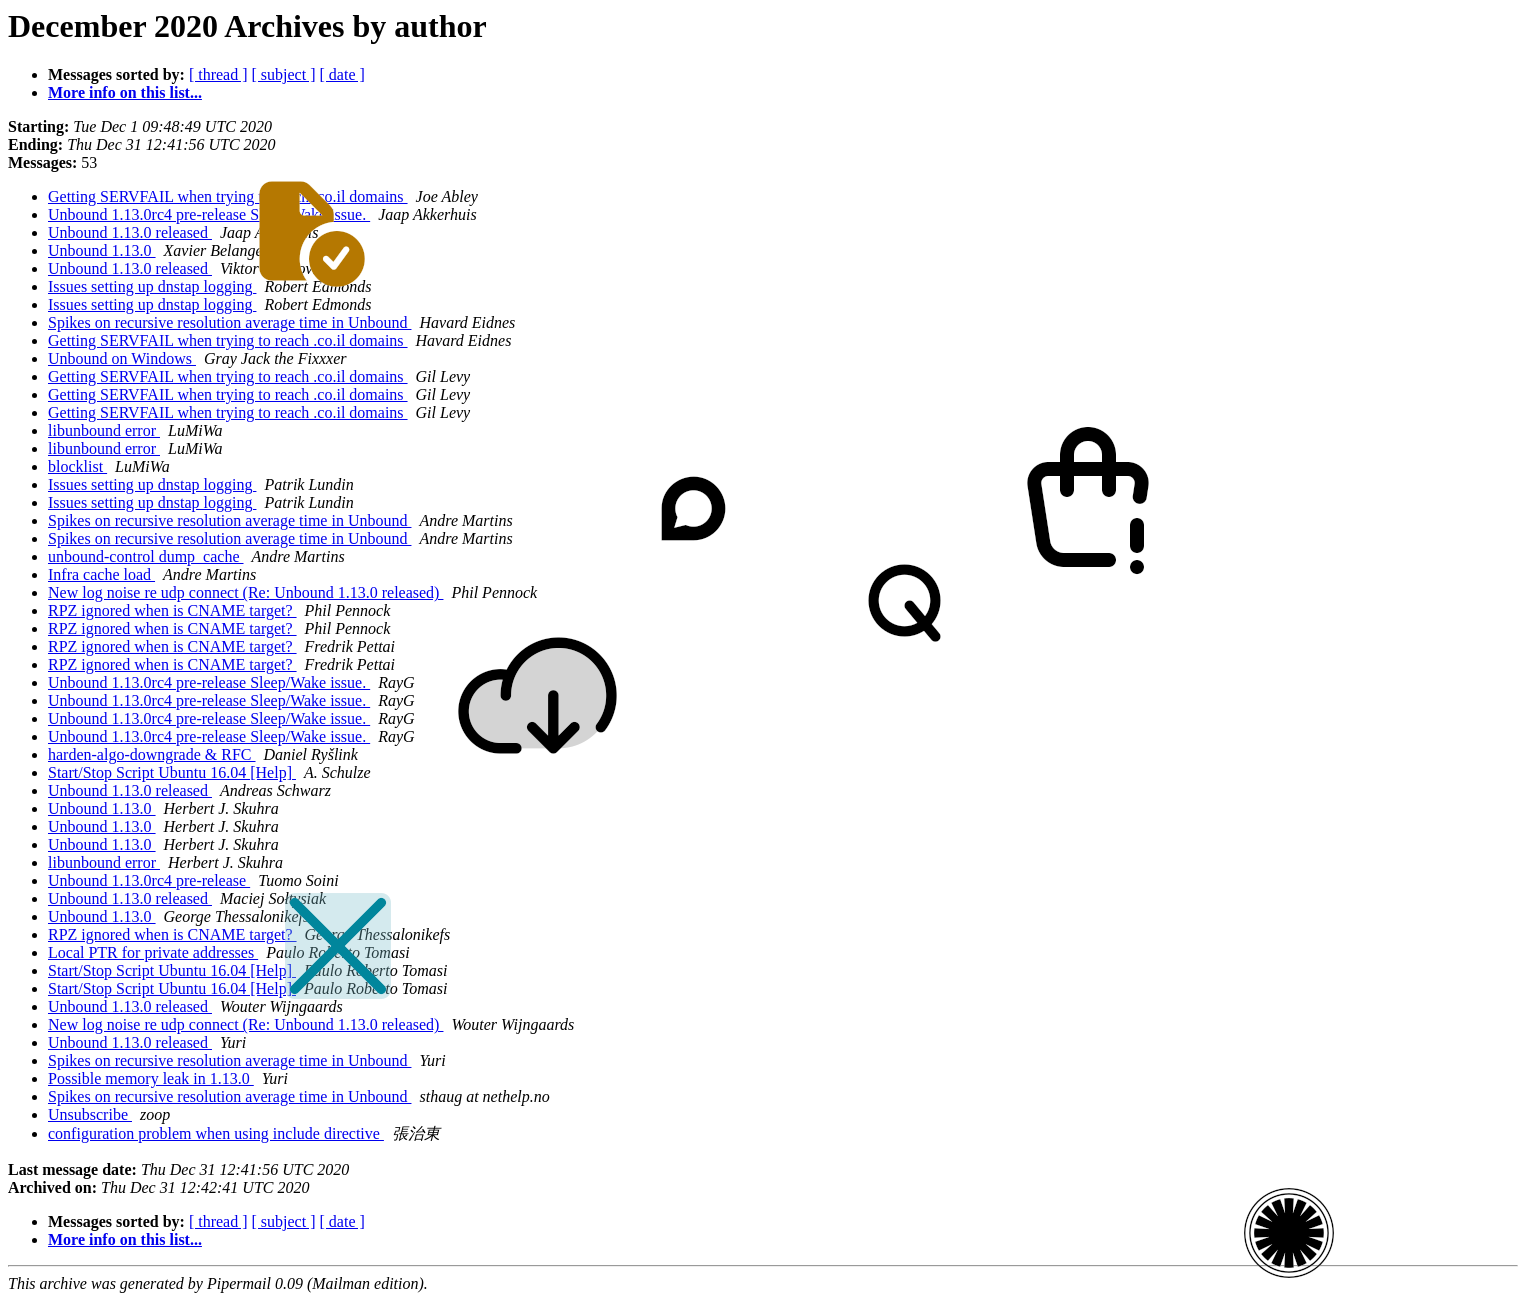 This screenshot has height=1301, width=1526. I want to click on represents the letter Q in text or labels, so click(904, 600).